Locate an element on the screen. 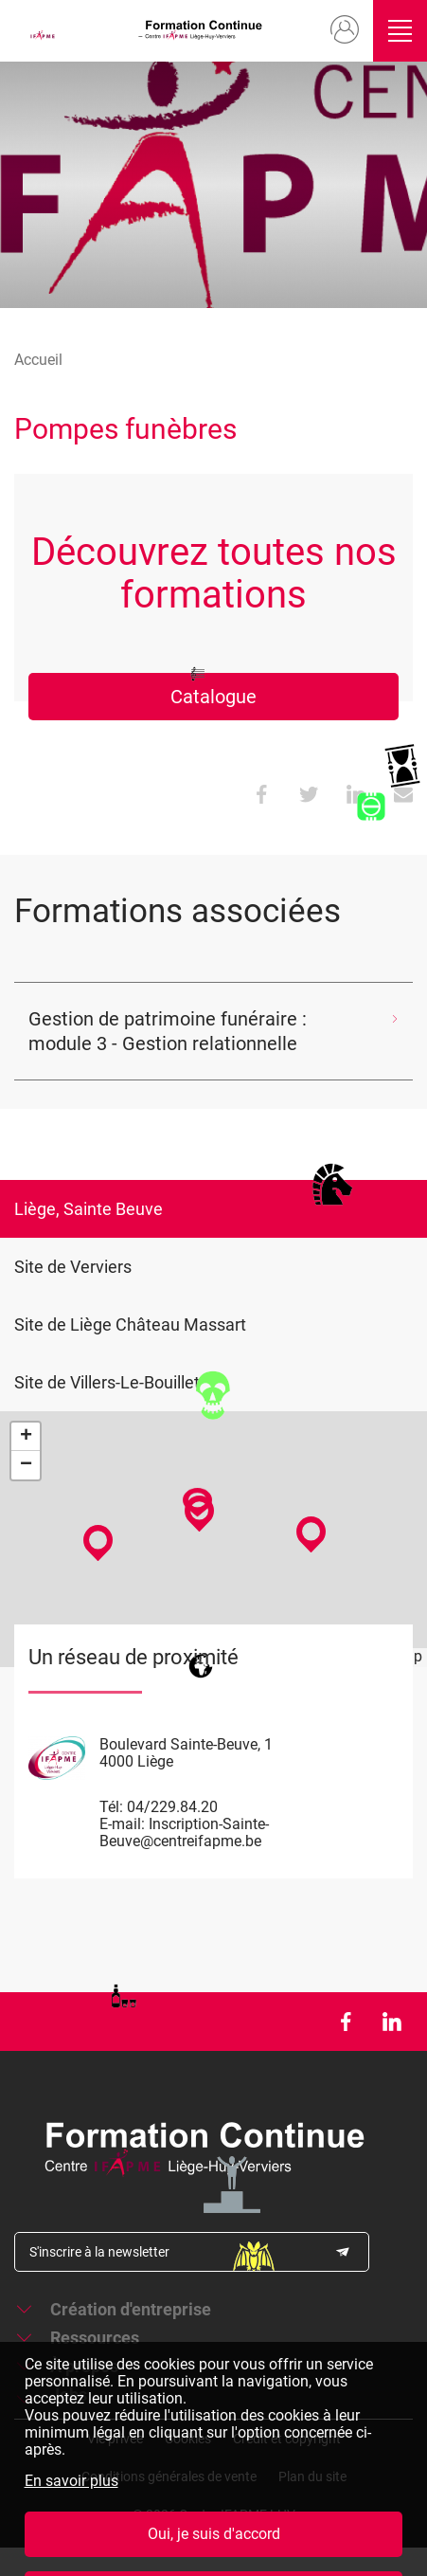 The width and height of the screenshot is (427, 2576). represents a microchip or processor component is located at coordinates (371, 807).